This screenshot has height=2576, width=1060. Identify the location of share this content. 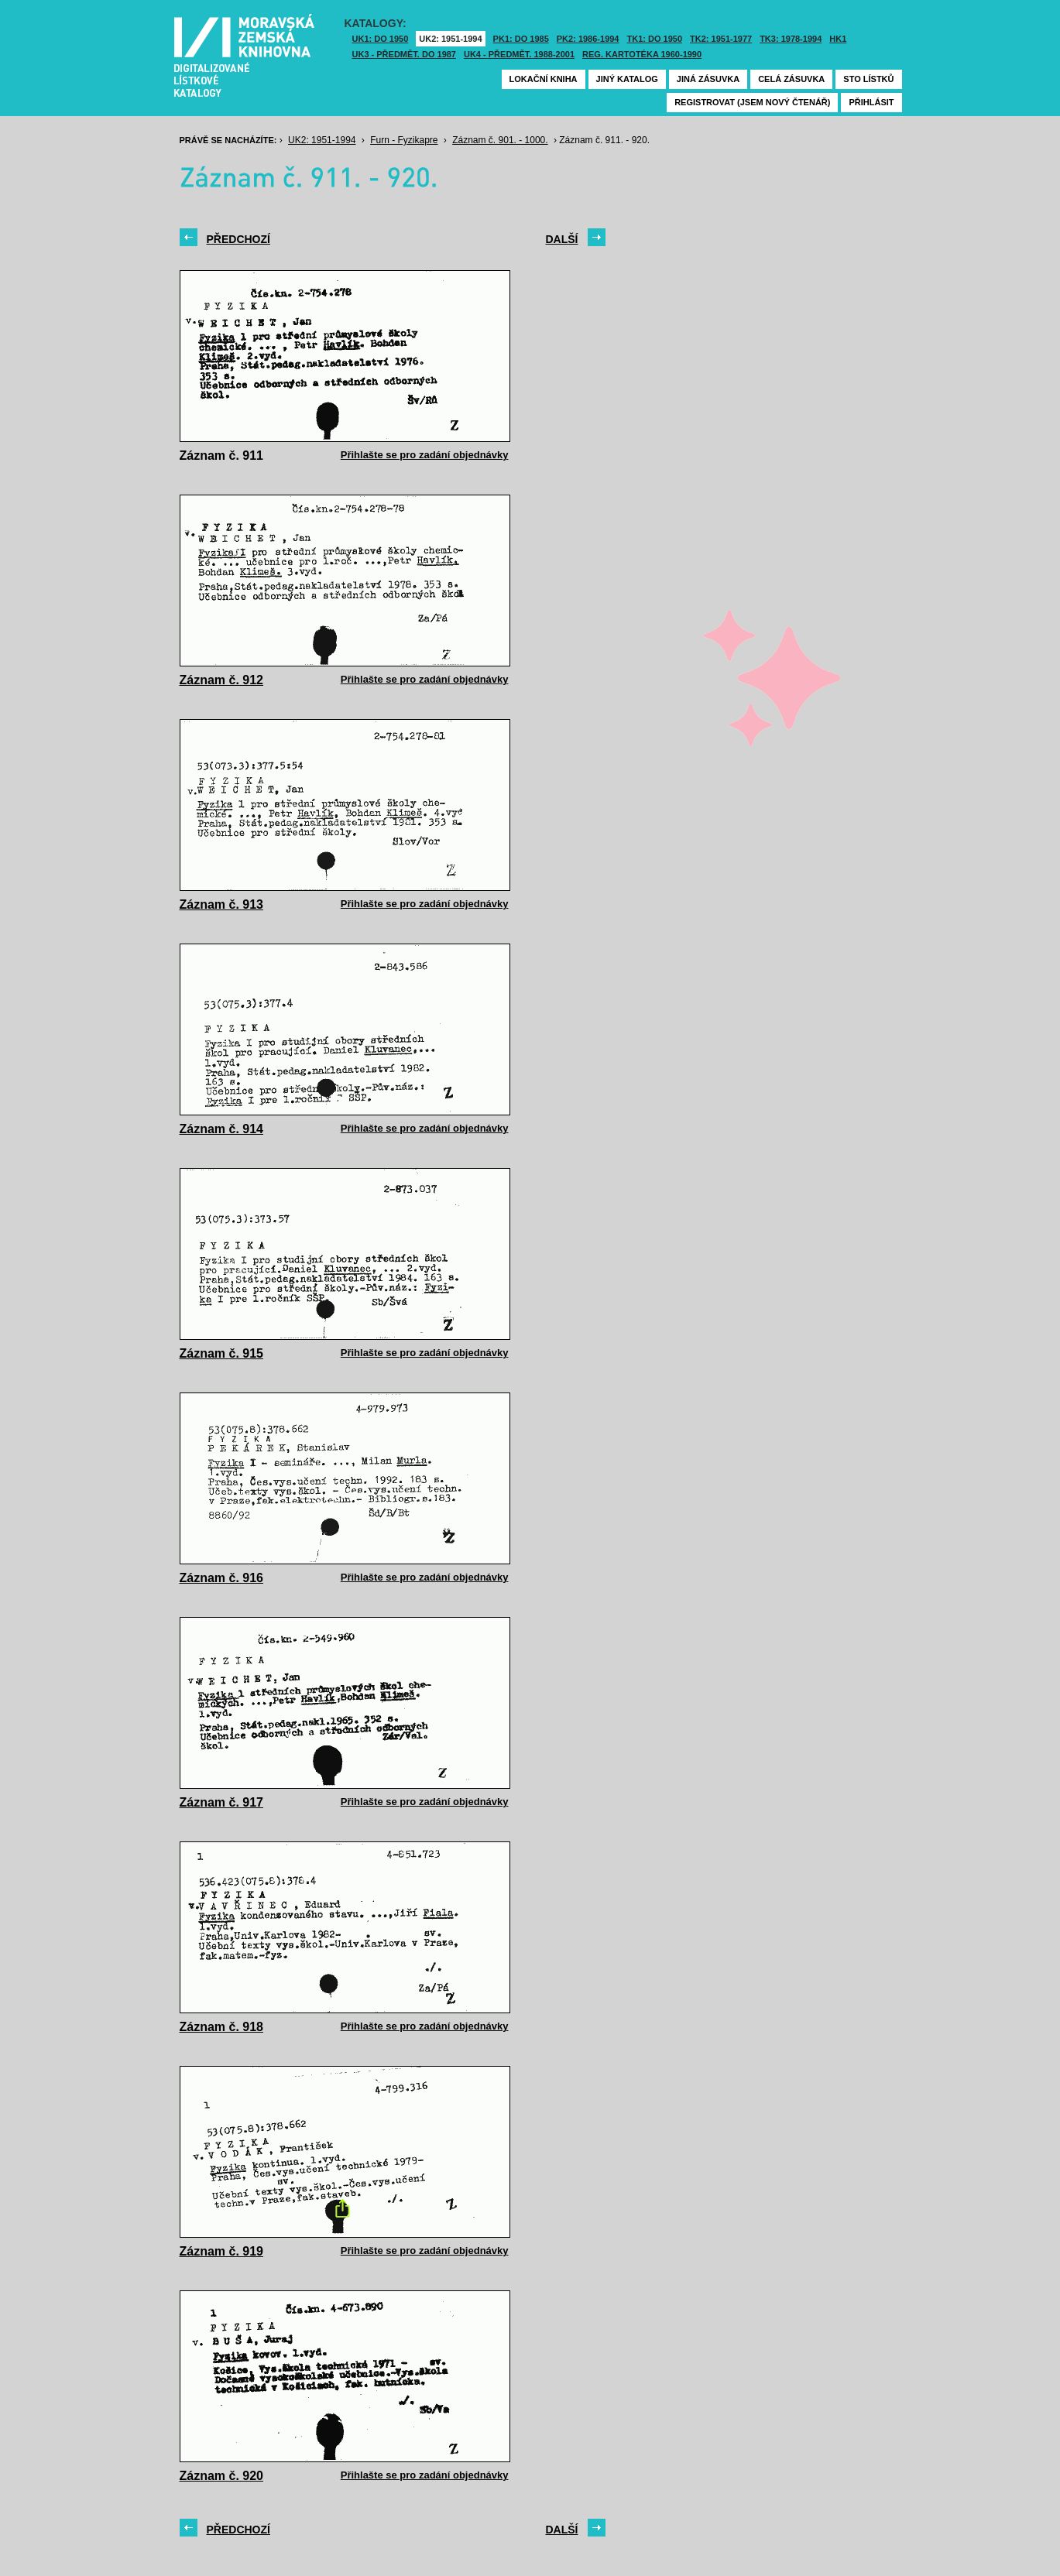
(342, 2208).